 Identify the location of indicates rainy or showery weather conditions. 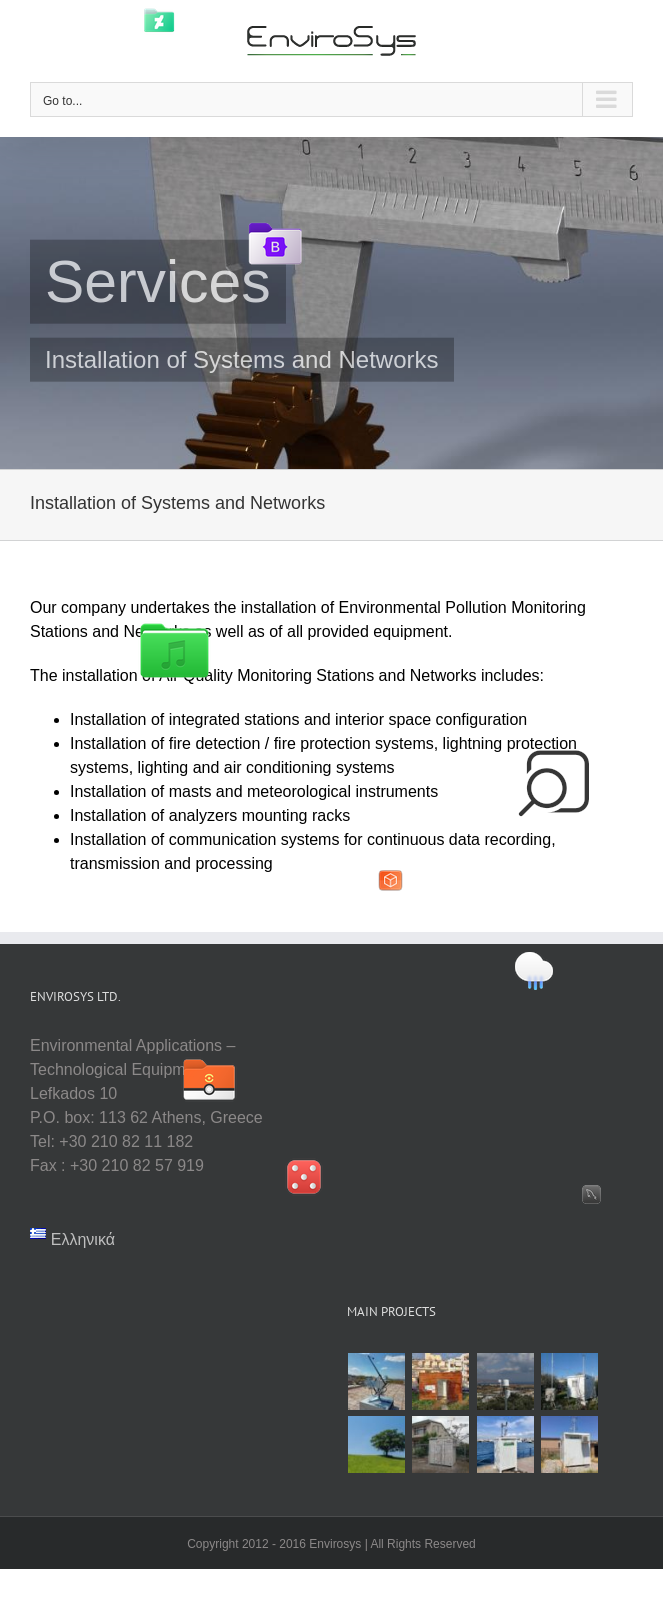
(534, 971).